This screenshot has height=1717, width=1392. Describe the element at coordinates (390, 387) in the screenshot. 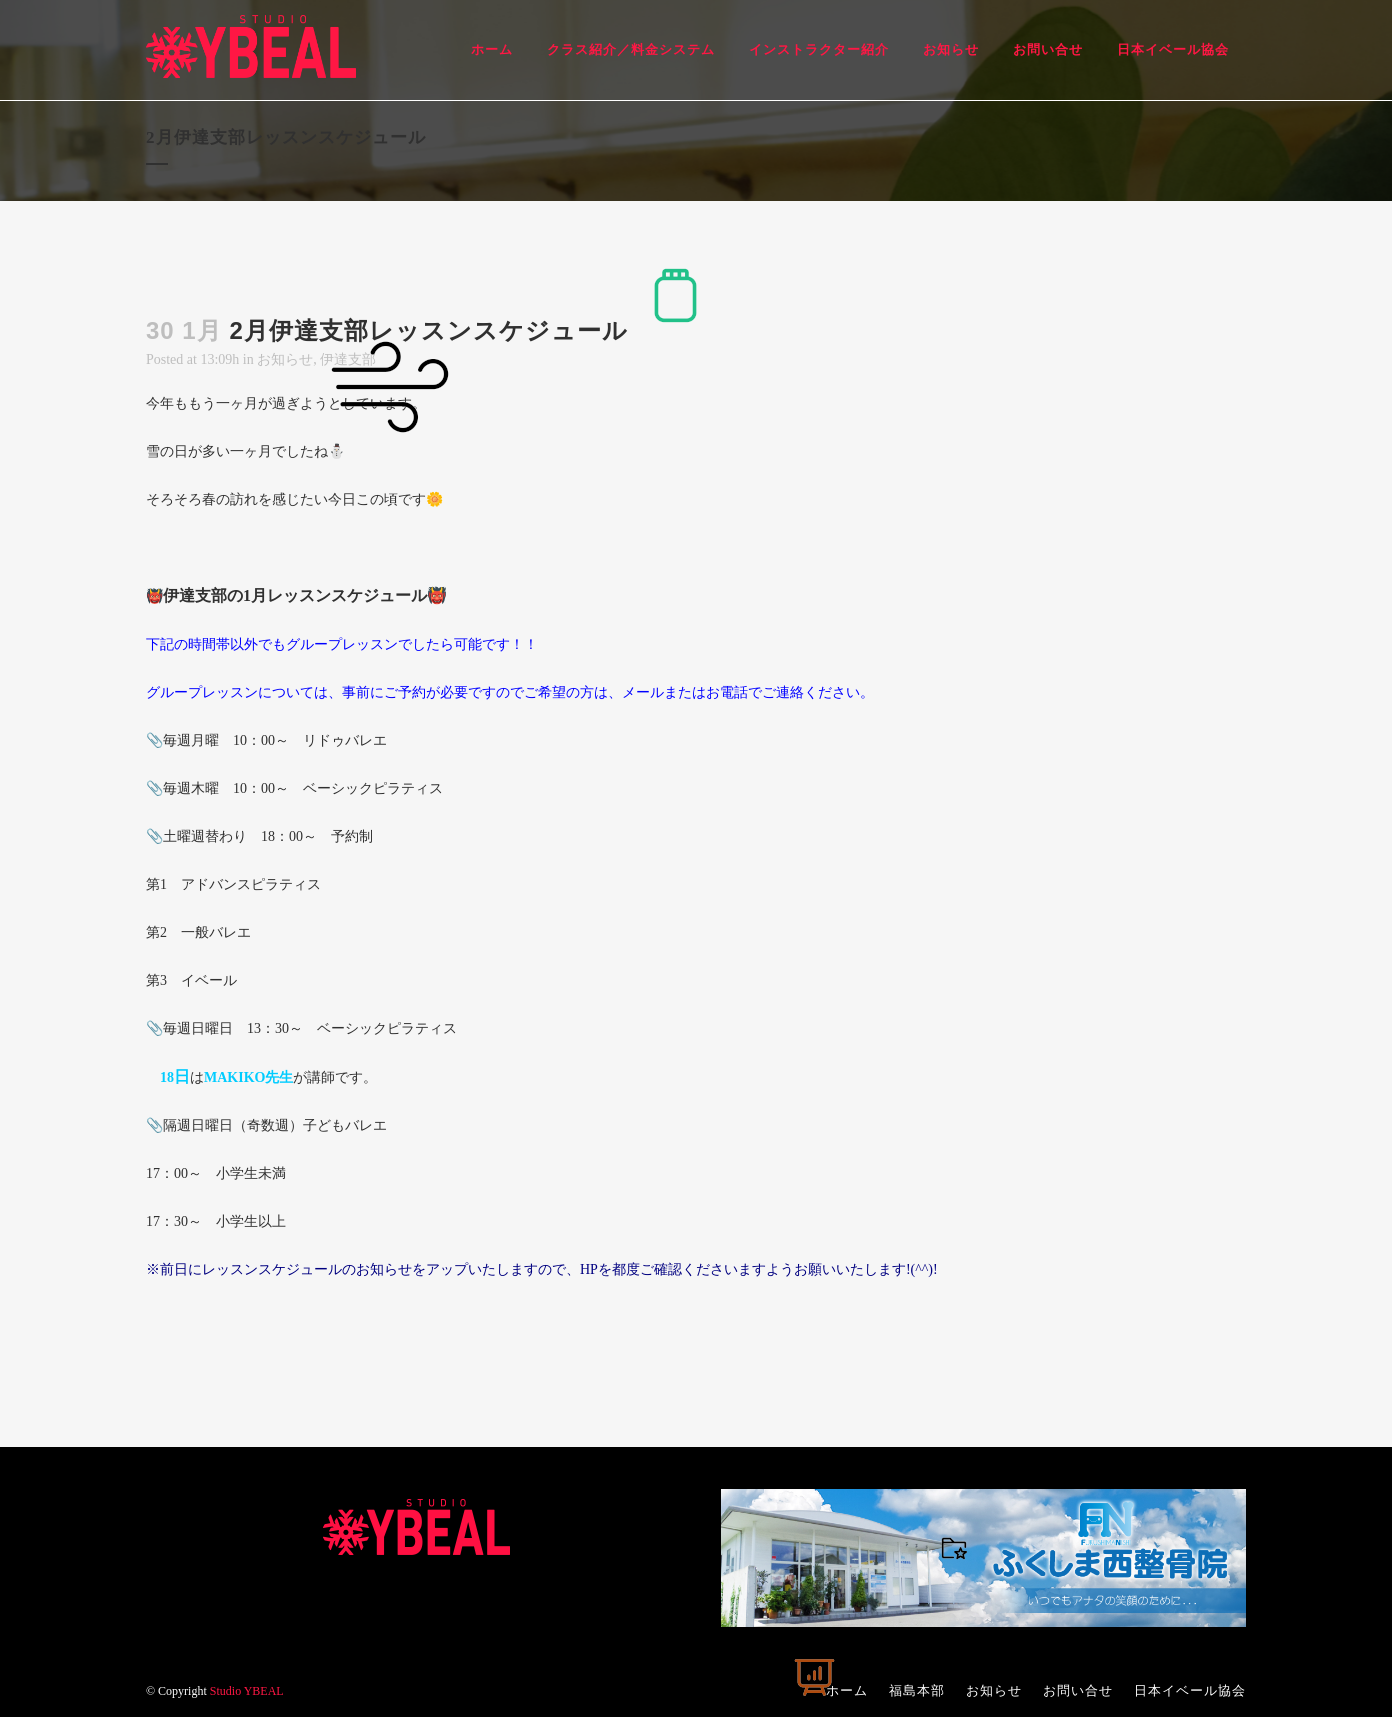

I see `indicates current wind conditions` at that location.